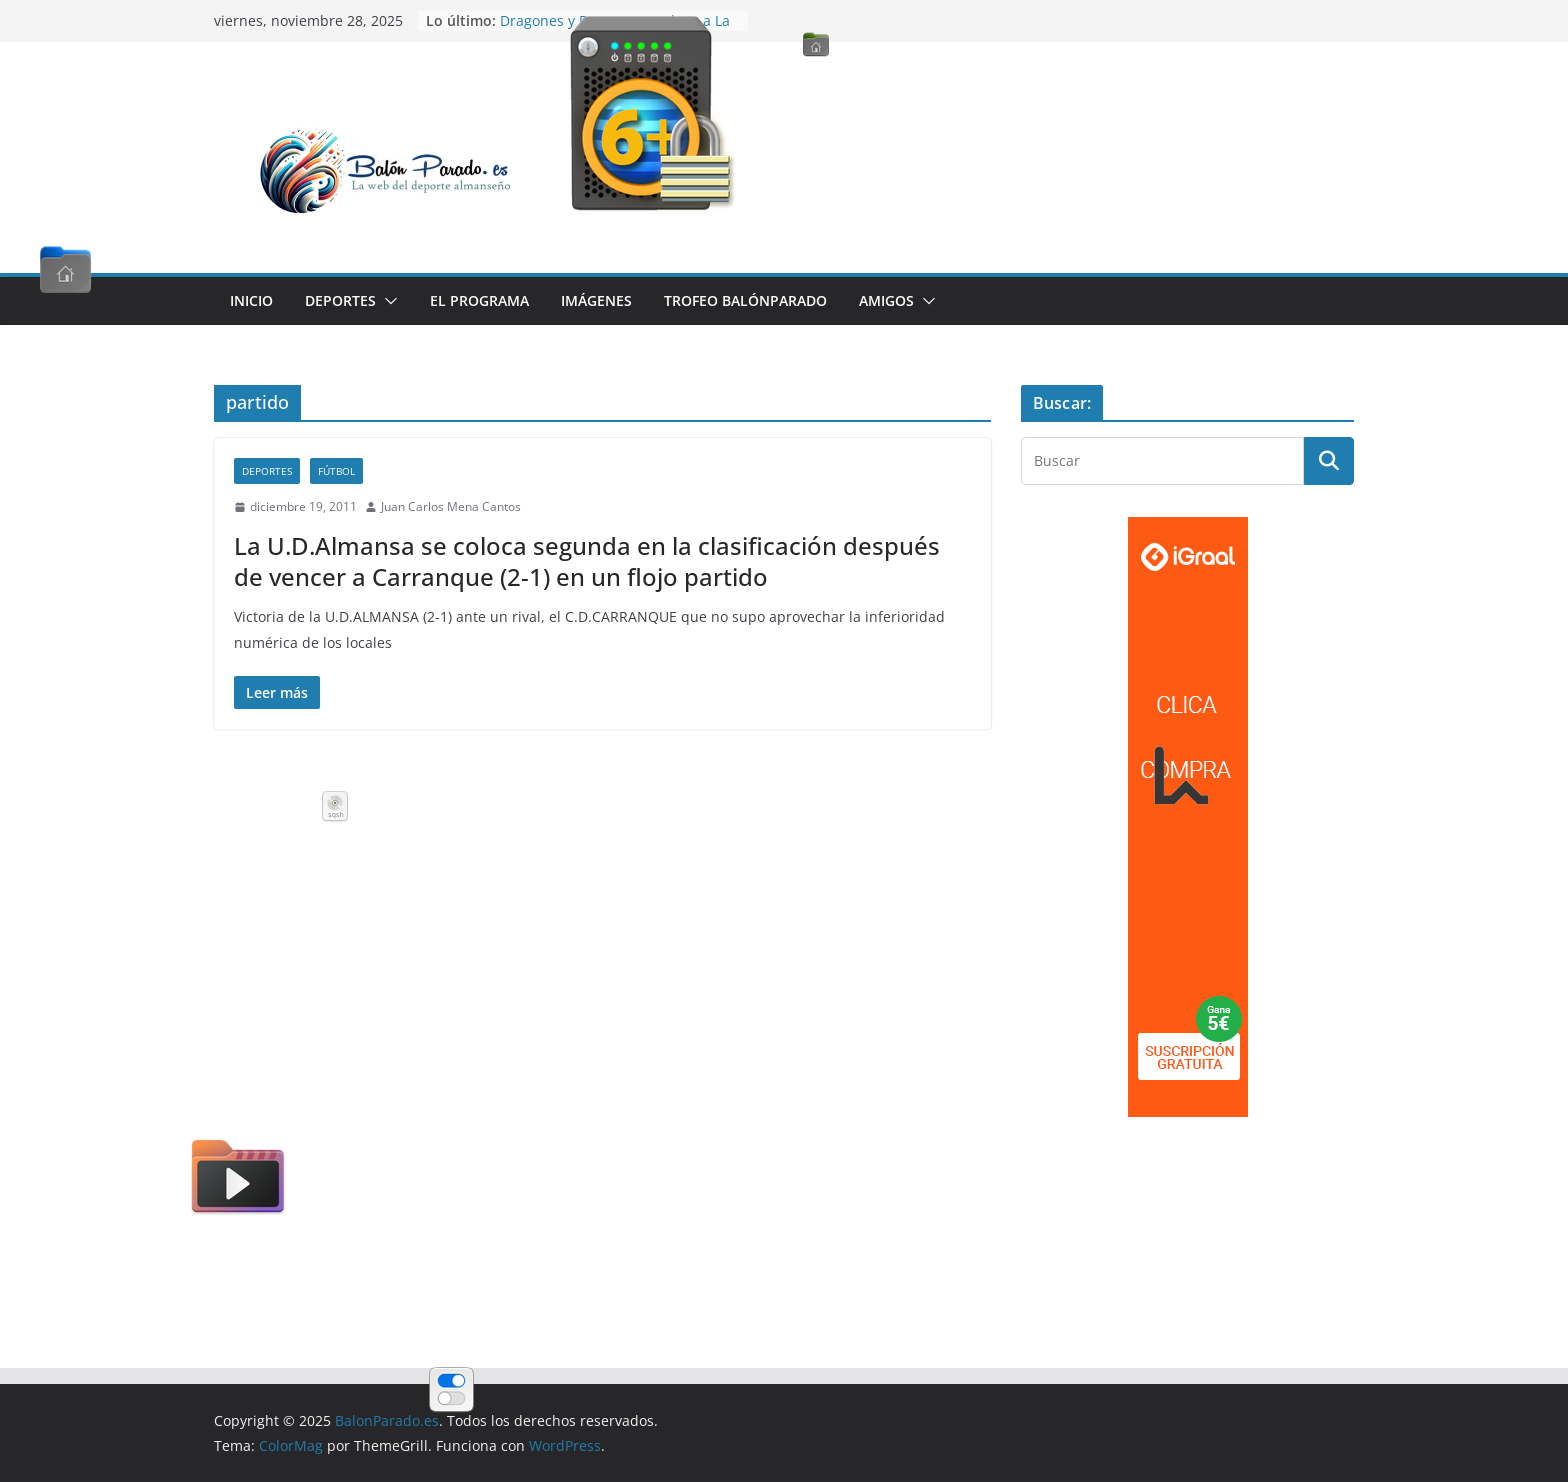 This screenshot has height=1482, width=1568. I want to click on open your movie files folder, so click(237, 1178).